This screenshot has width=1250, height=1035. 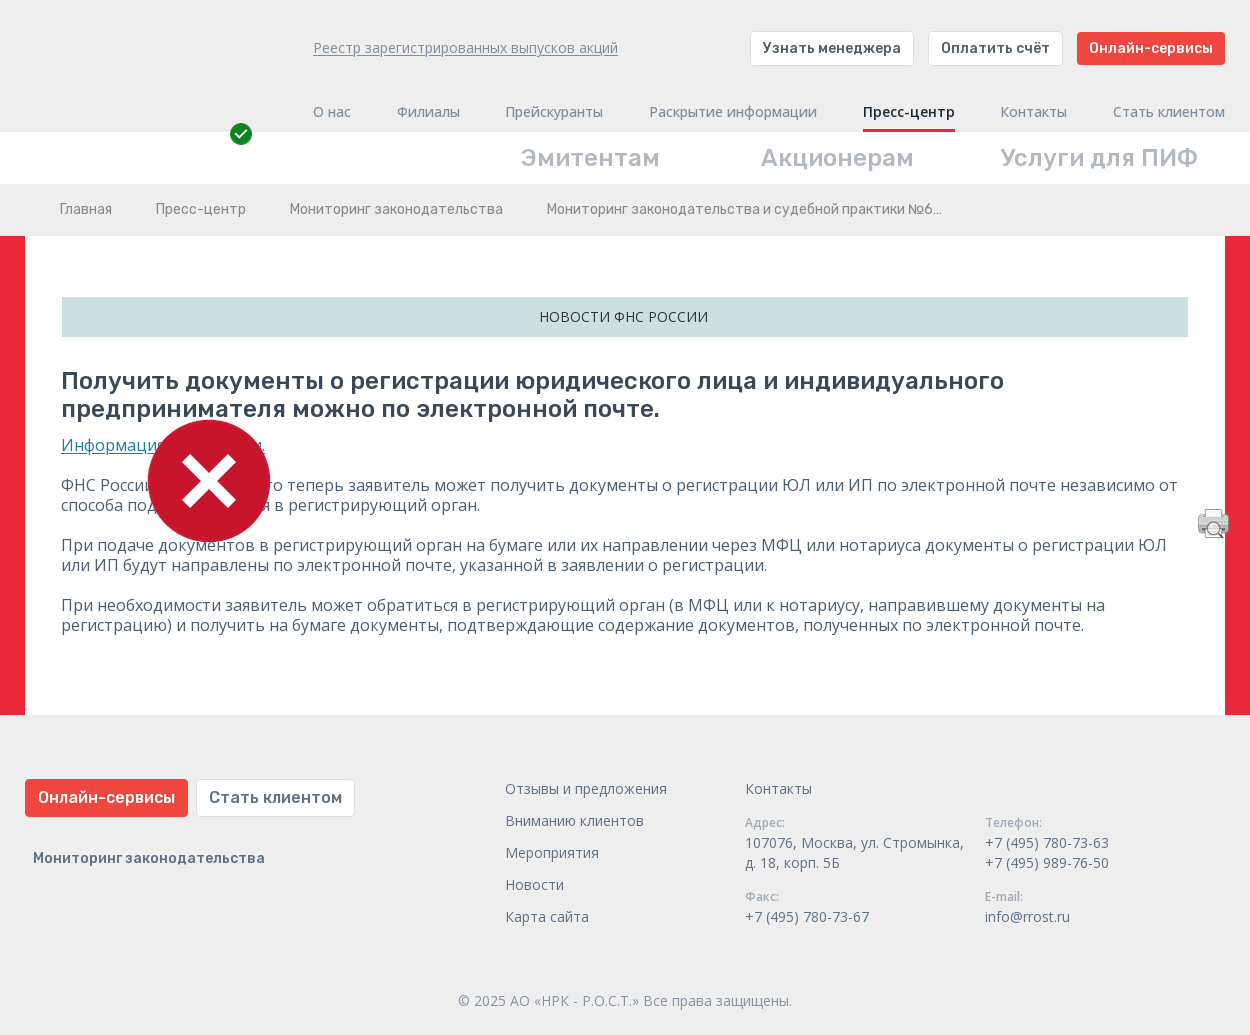 I want to click on preview document before printing, so click(x=1213, y=523).